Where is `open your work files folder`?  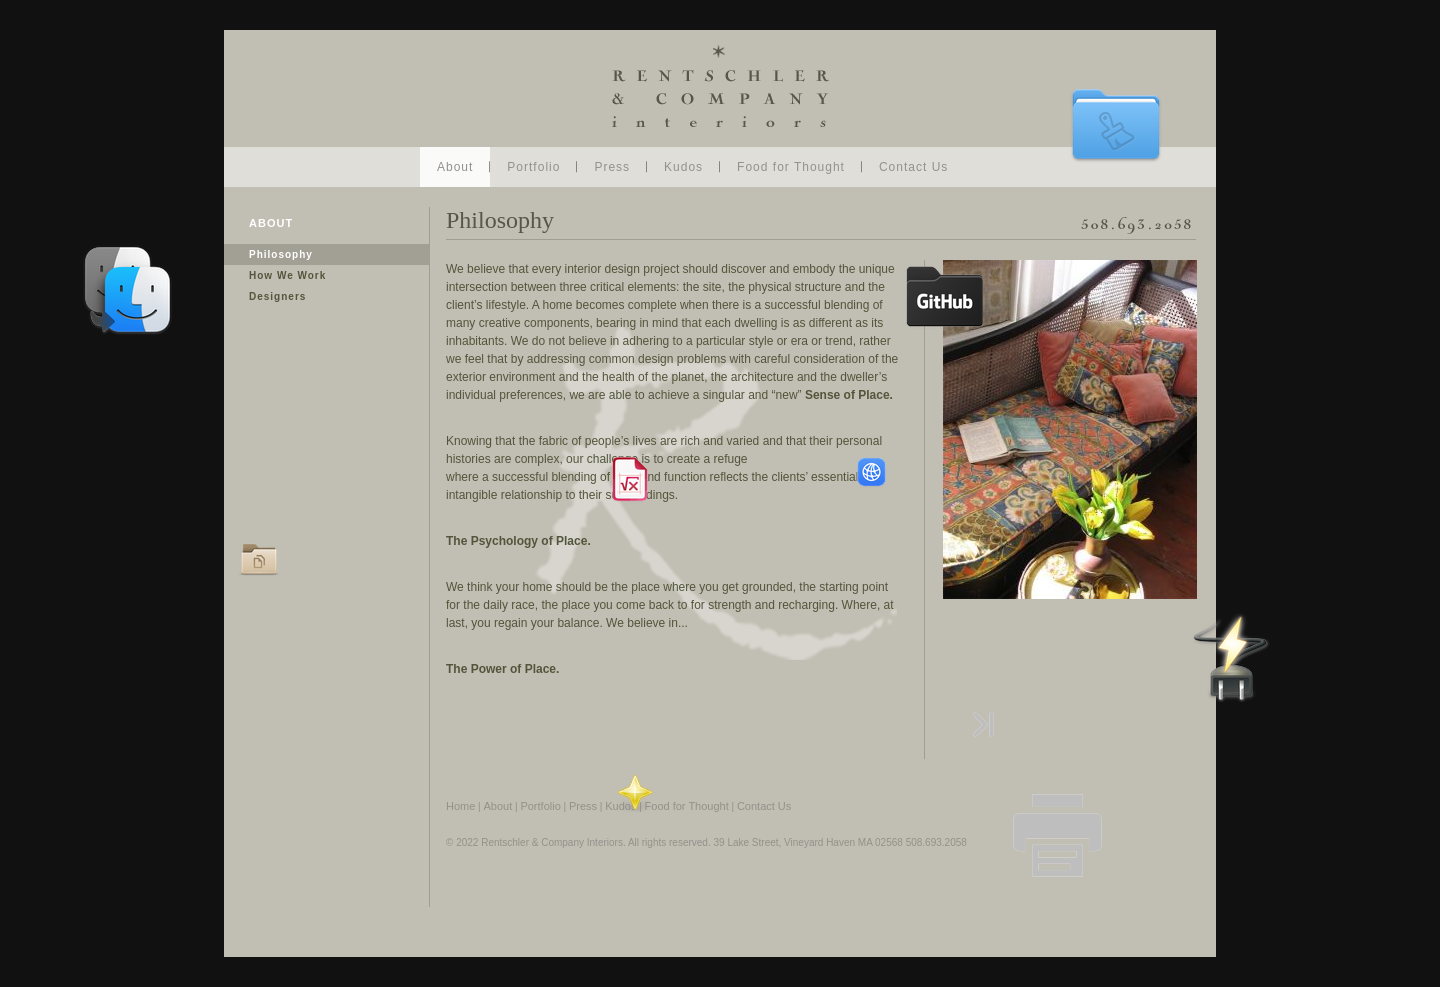
open your work files folder is located at coordinates (1116, 124).